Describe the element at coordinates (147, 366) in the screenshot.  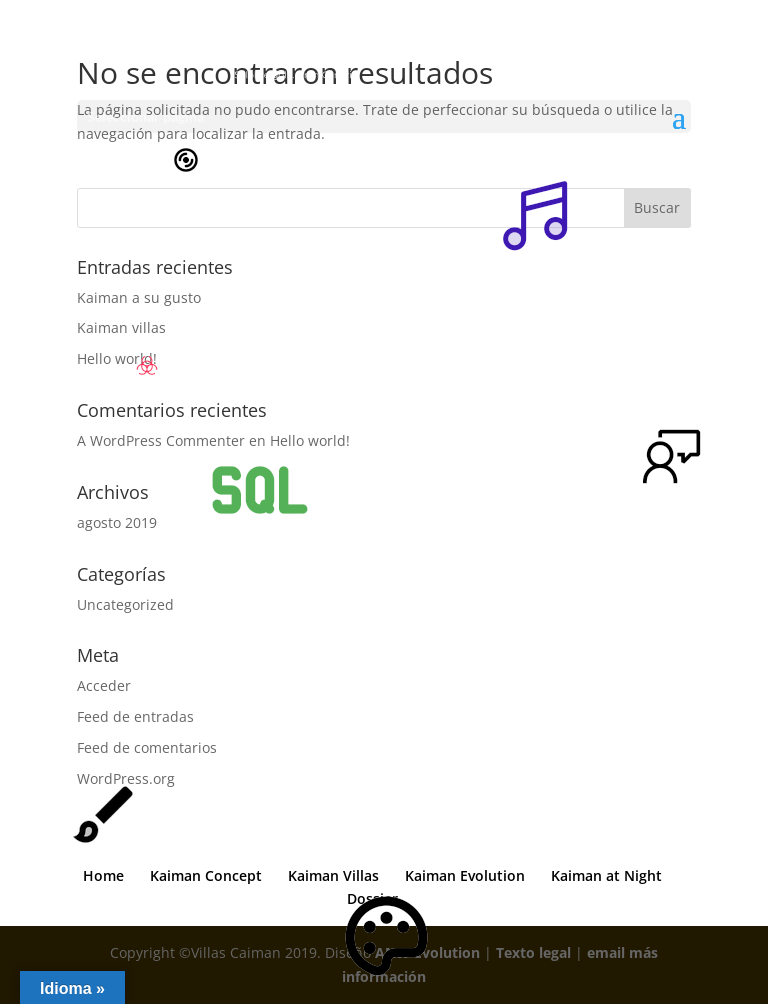
I see `indicates hazardous or dangerous content` at that location.